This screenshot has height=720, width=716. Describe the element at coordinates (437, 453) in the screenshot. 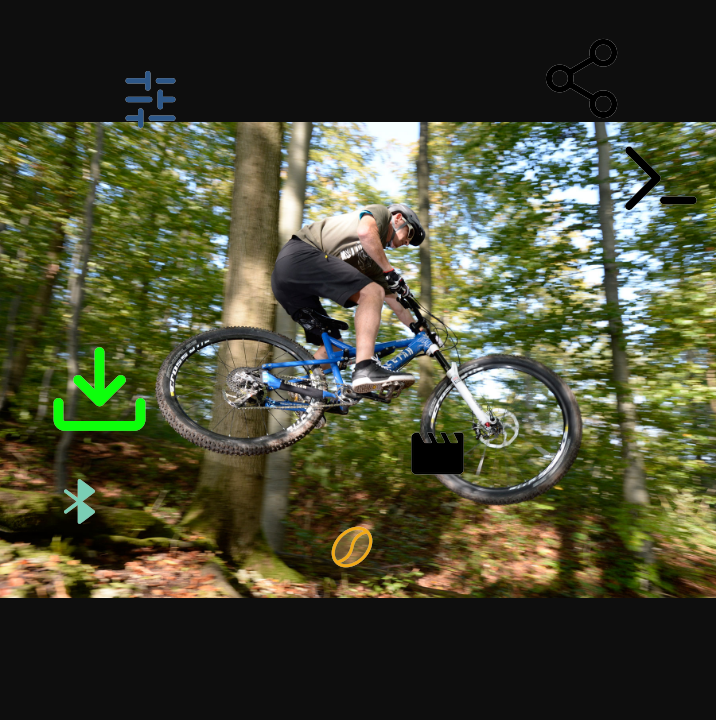

I see `create a new video or movie project` at that location.